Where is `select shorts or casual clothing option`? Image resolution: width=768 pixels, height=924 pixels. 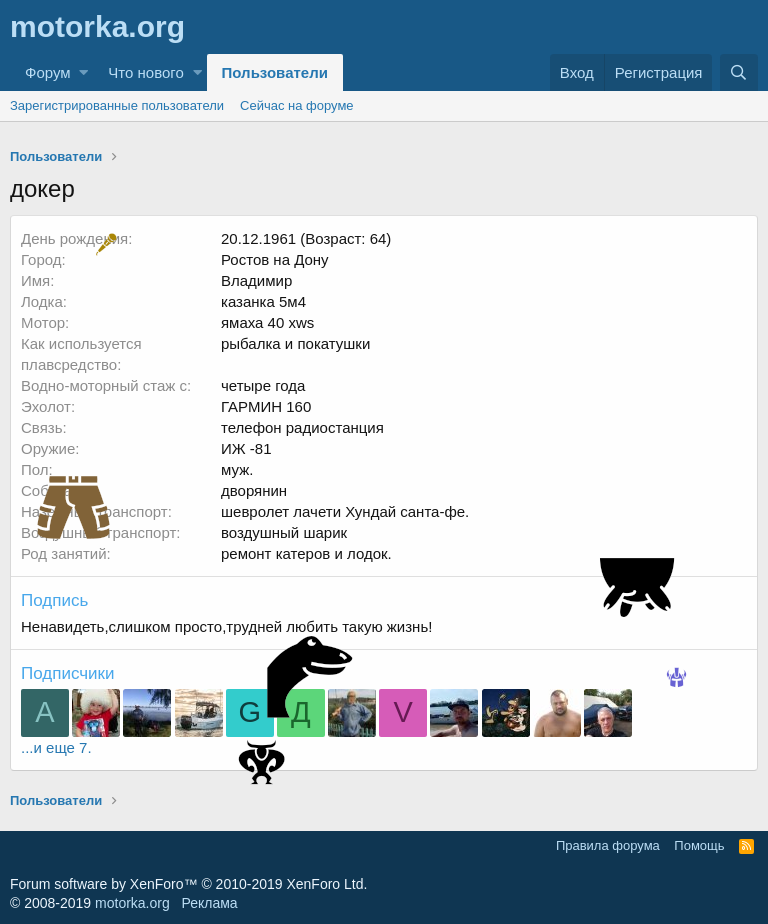 select shorts or casual clothing option is located at coordinates (73, 507).